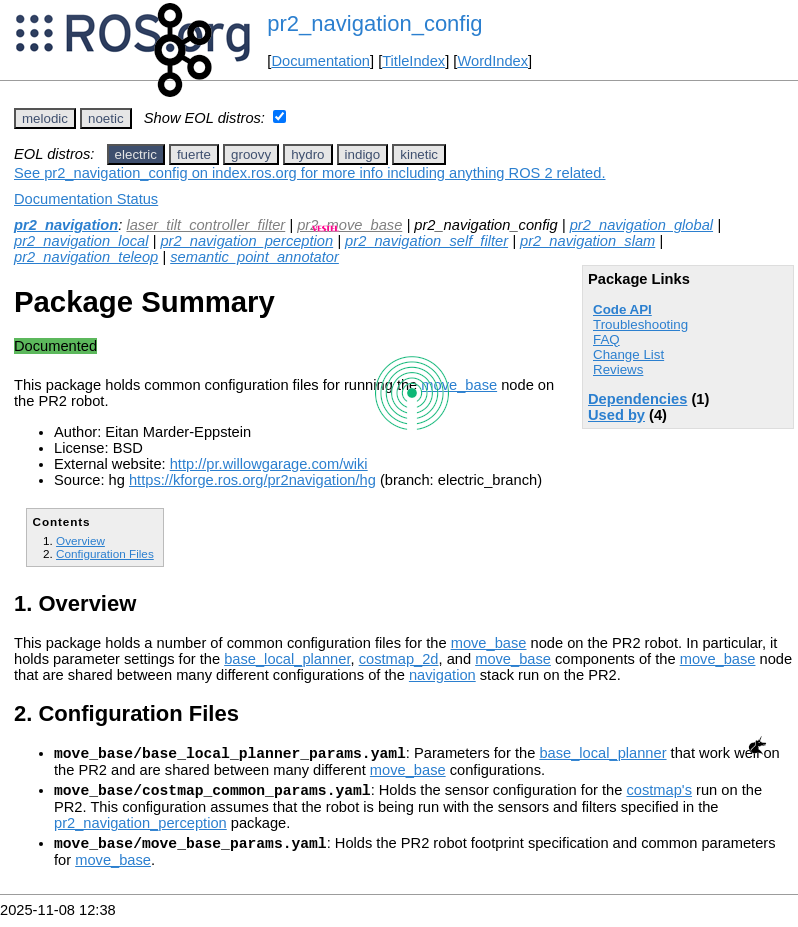 This screenshot has width=798, height=927. Describe the element at coordinates (183, 50) in the screenshot. I see `Apache Kafka logo` at that location.